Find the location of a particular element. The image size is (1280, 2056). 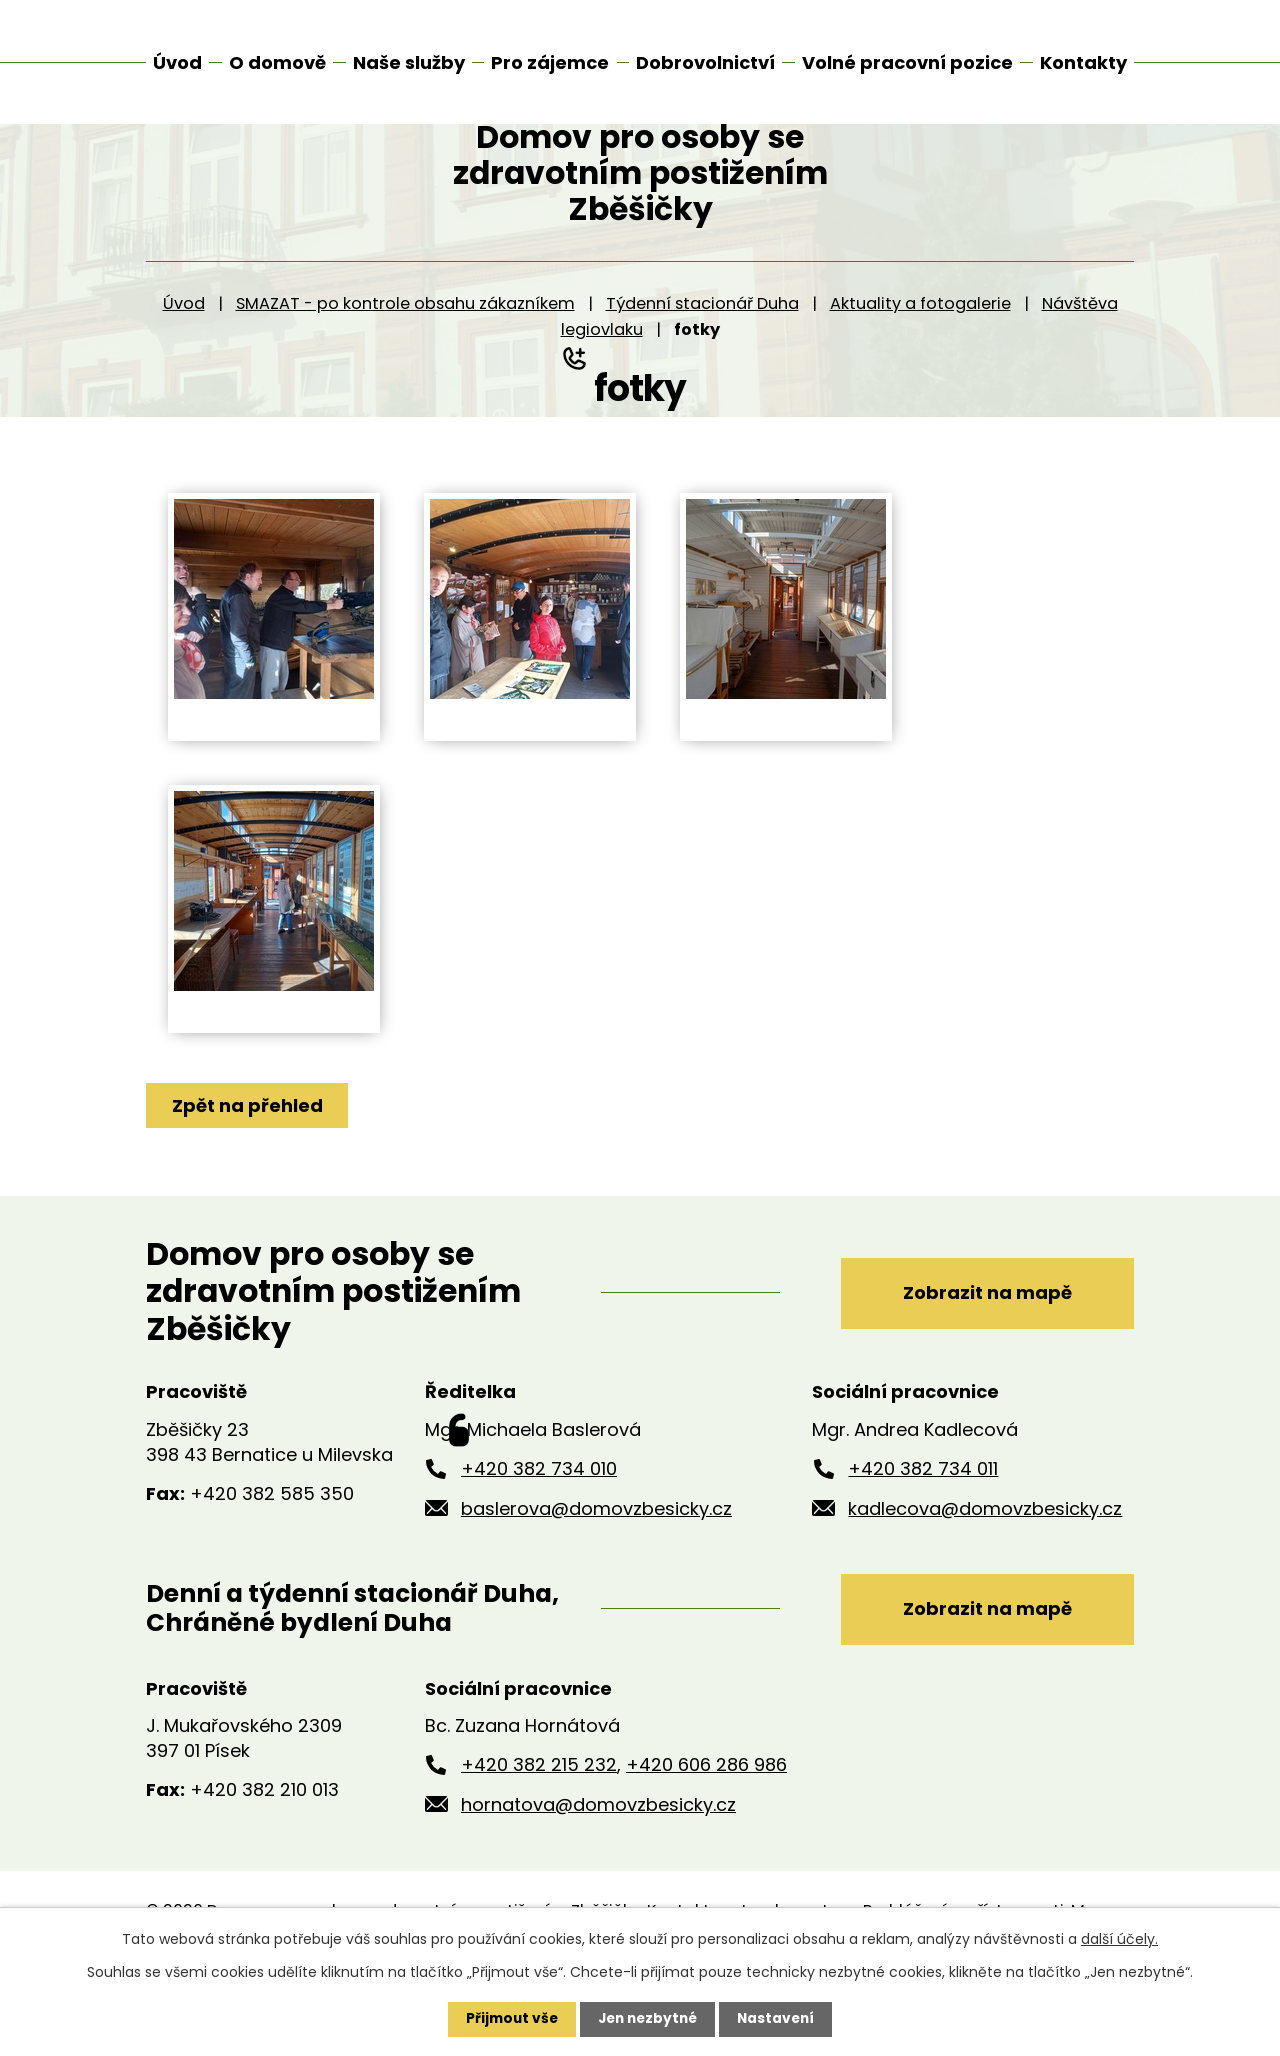

add a new contact is located at coordinates (575, 358).